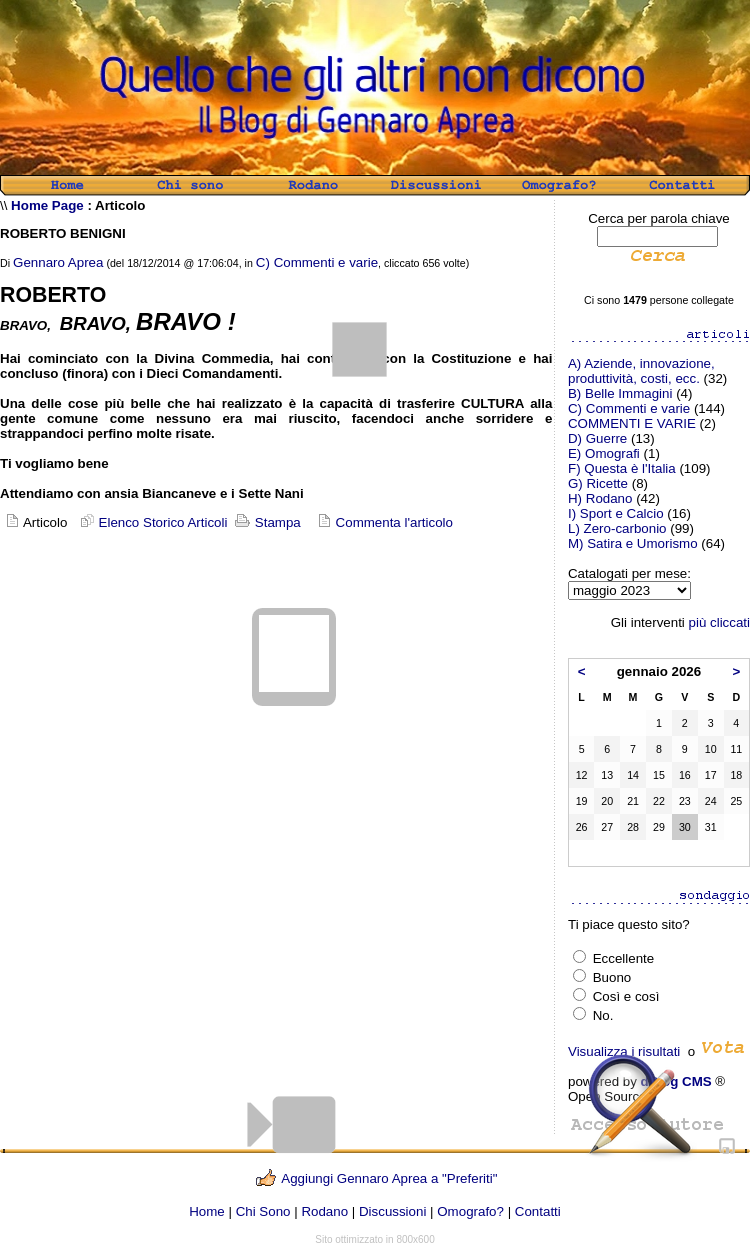 This screenshot has width=750, height=1245. What do you see at coordinates (301, 657) in the screenshot?
I see `indicates an iPad or Apple tablet device` at bounding box center [301, 657].